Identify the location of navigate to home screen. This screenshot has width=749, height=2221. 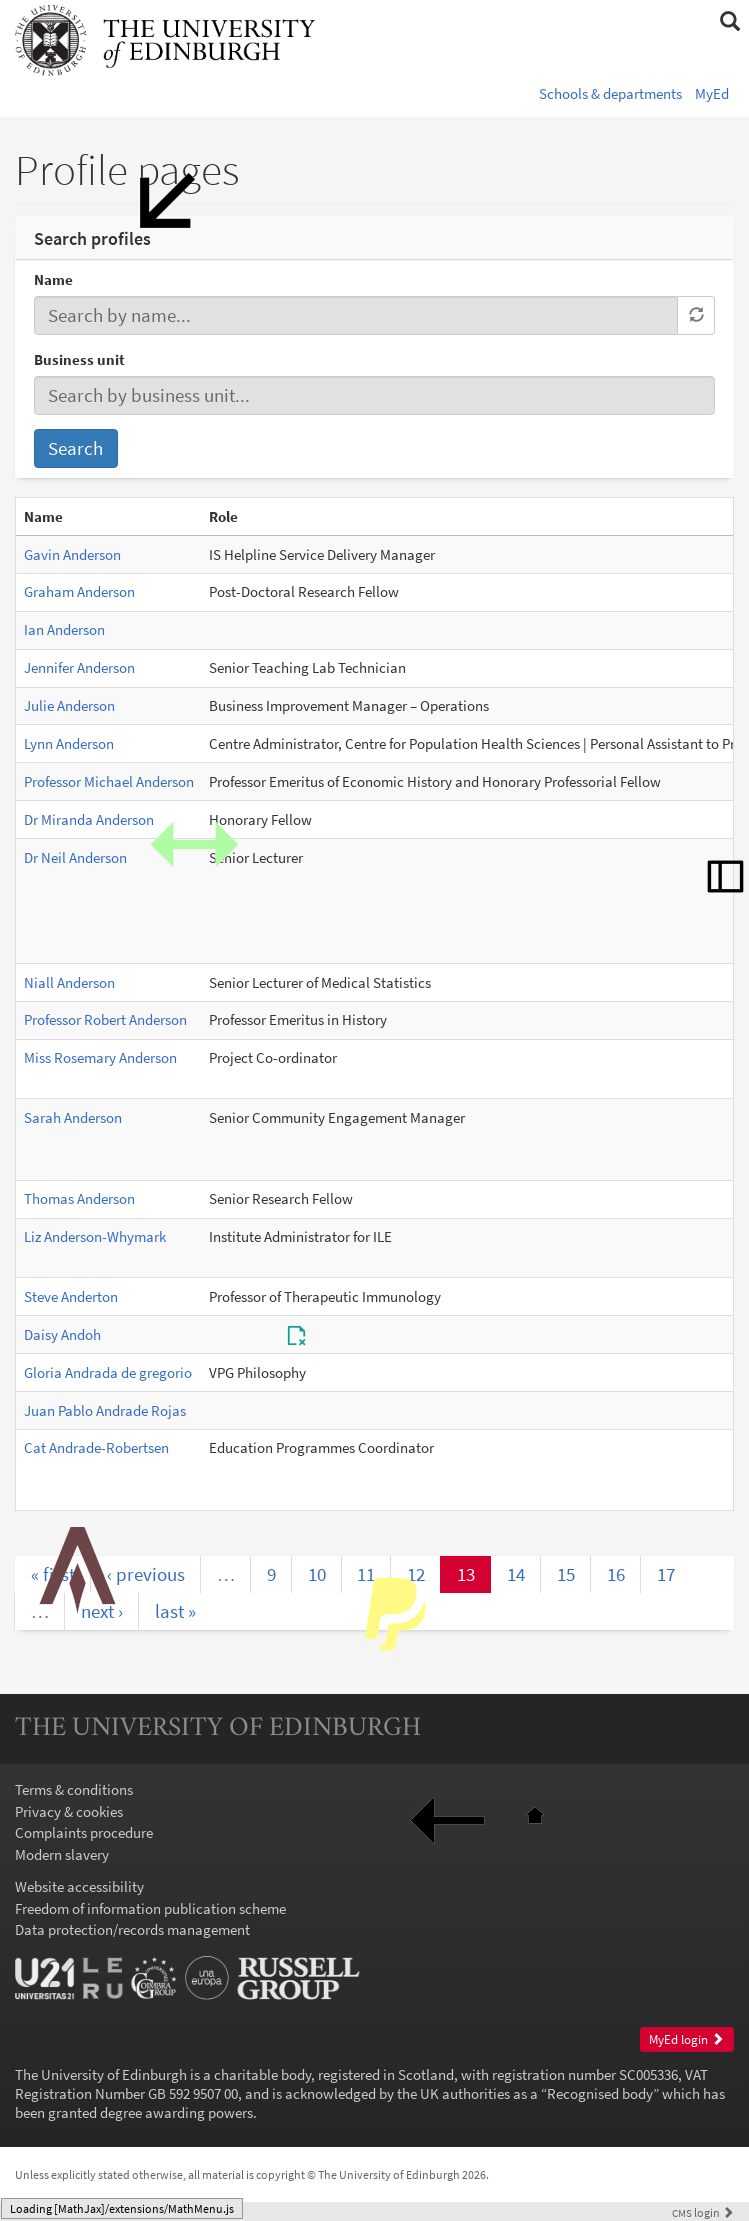
(535, 1816).